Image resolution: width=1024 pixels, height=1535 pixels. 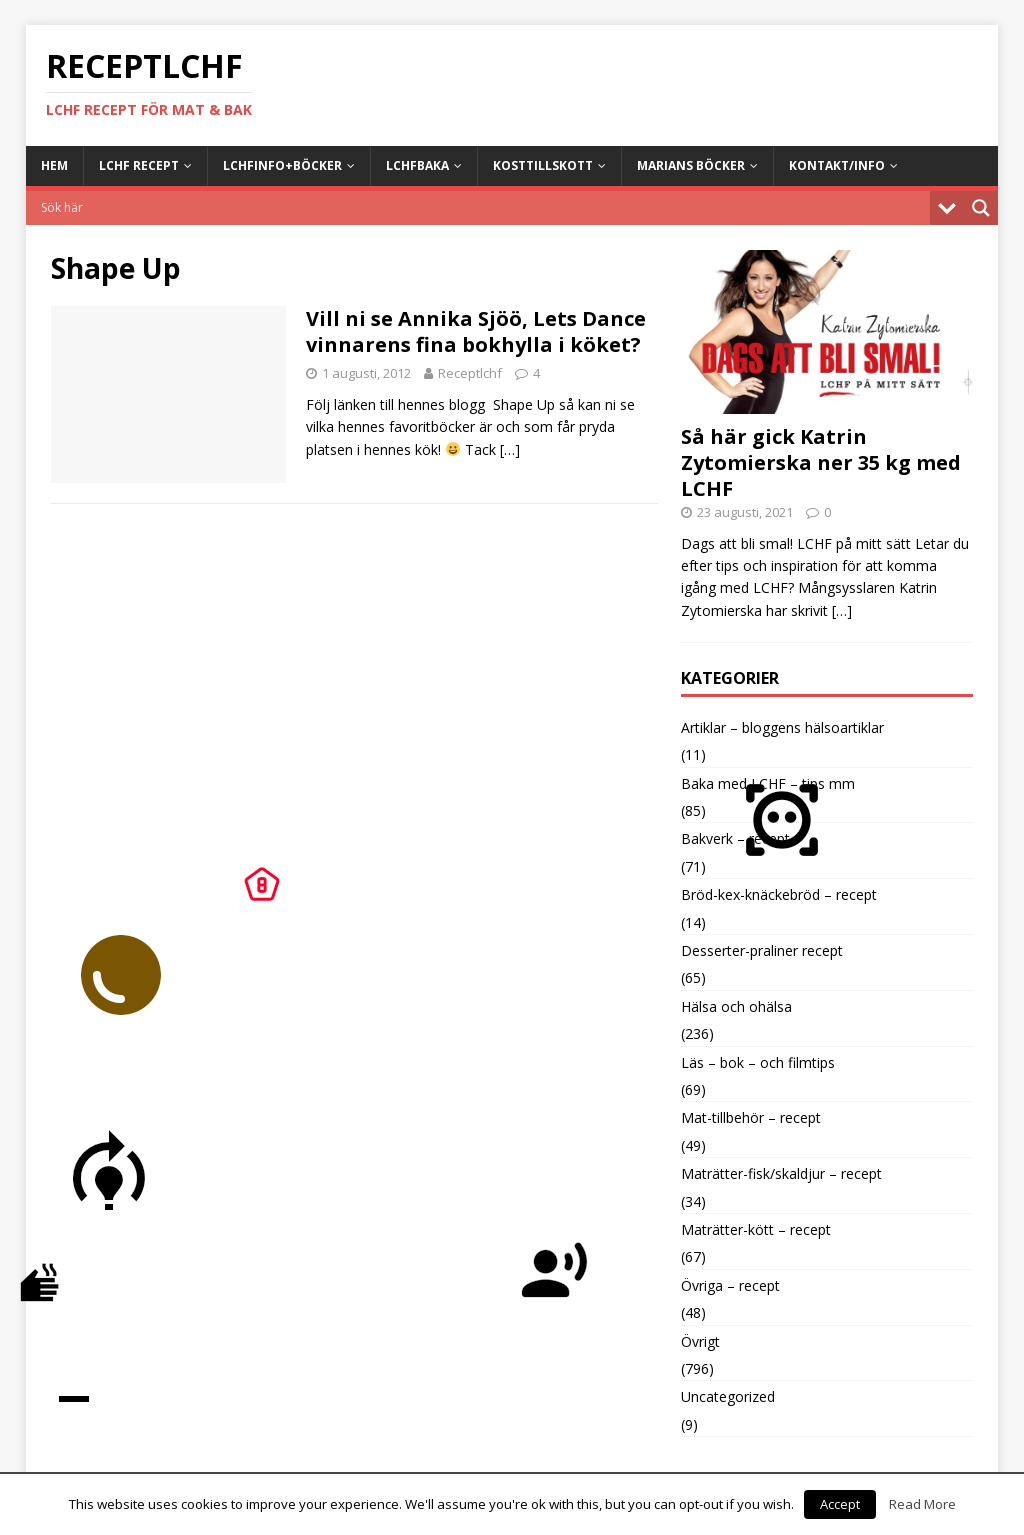 What do you see at coordinates (109, 1174) in the screenshot?
I see `indicates model training in progress` at bounding box center [109, 1174].